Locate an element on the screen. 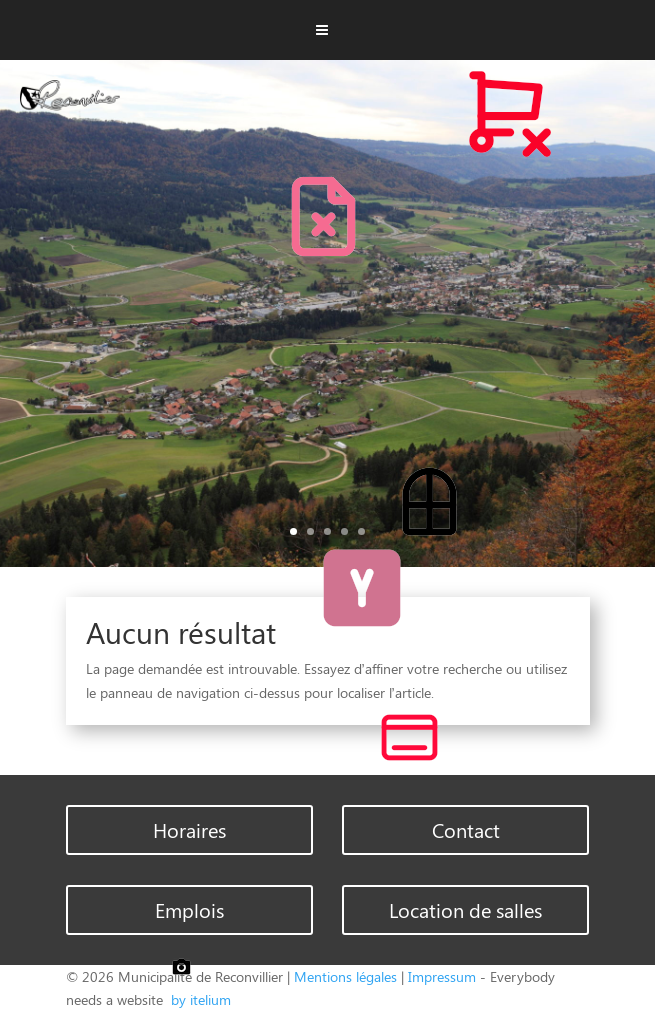 This screenshot has height=1012, width=655. represents the letter Y in a grid or keyboard interface is located at coordinates (362, 588).